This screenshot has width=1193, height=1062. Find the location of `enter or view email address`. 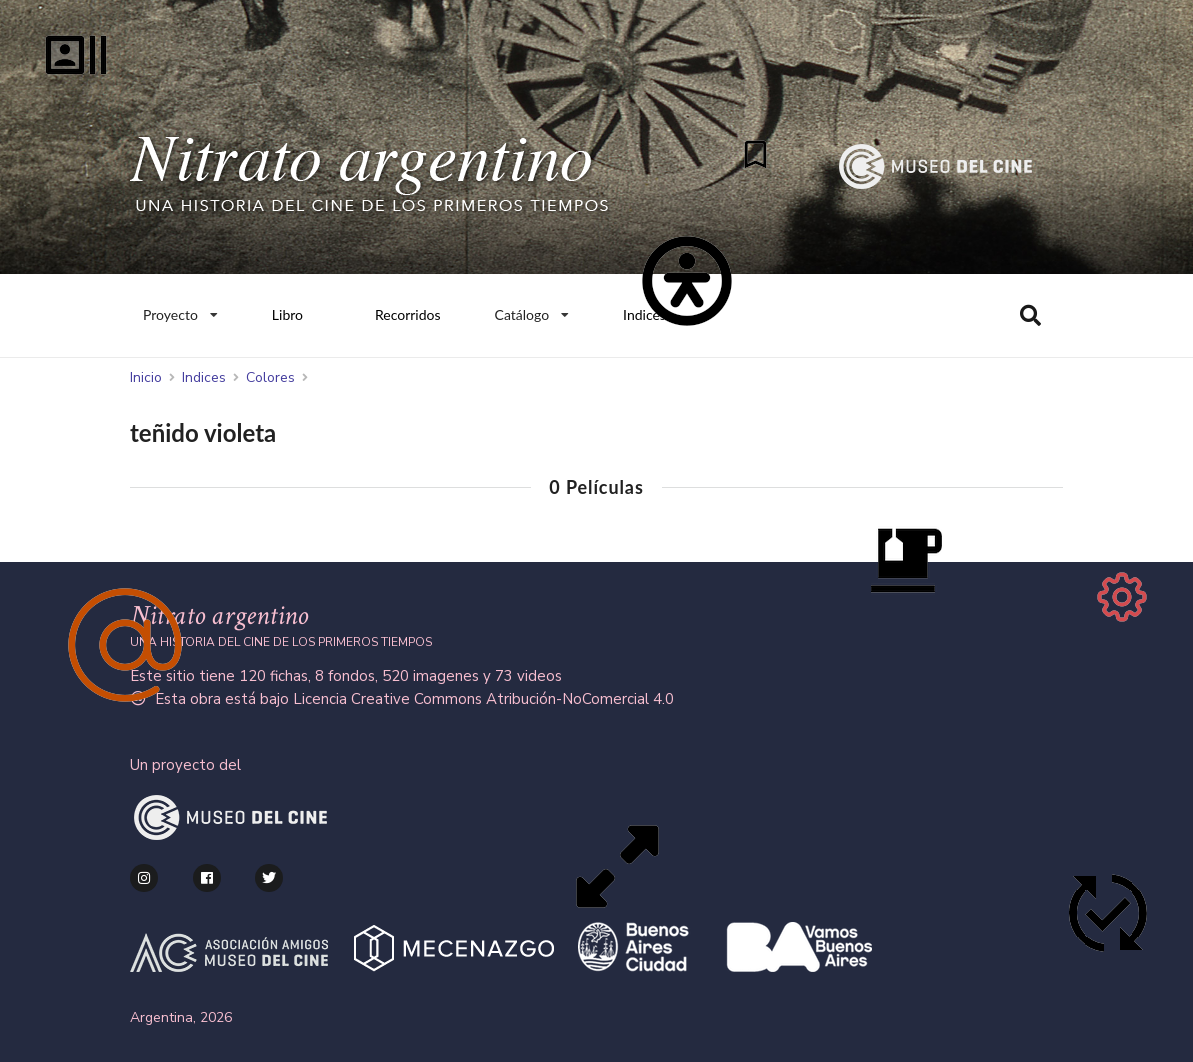

enter or view email address is located at coordinates (125, 645).